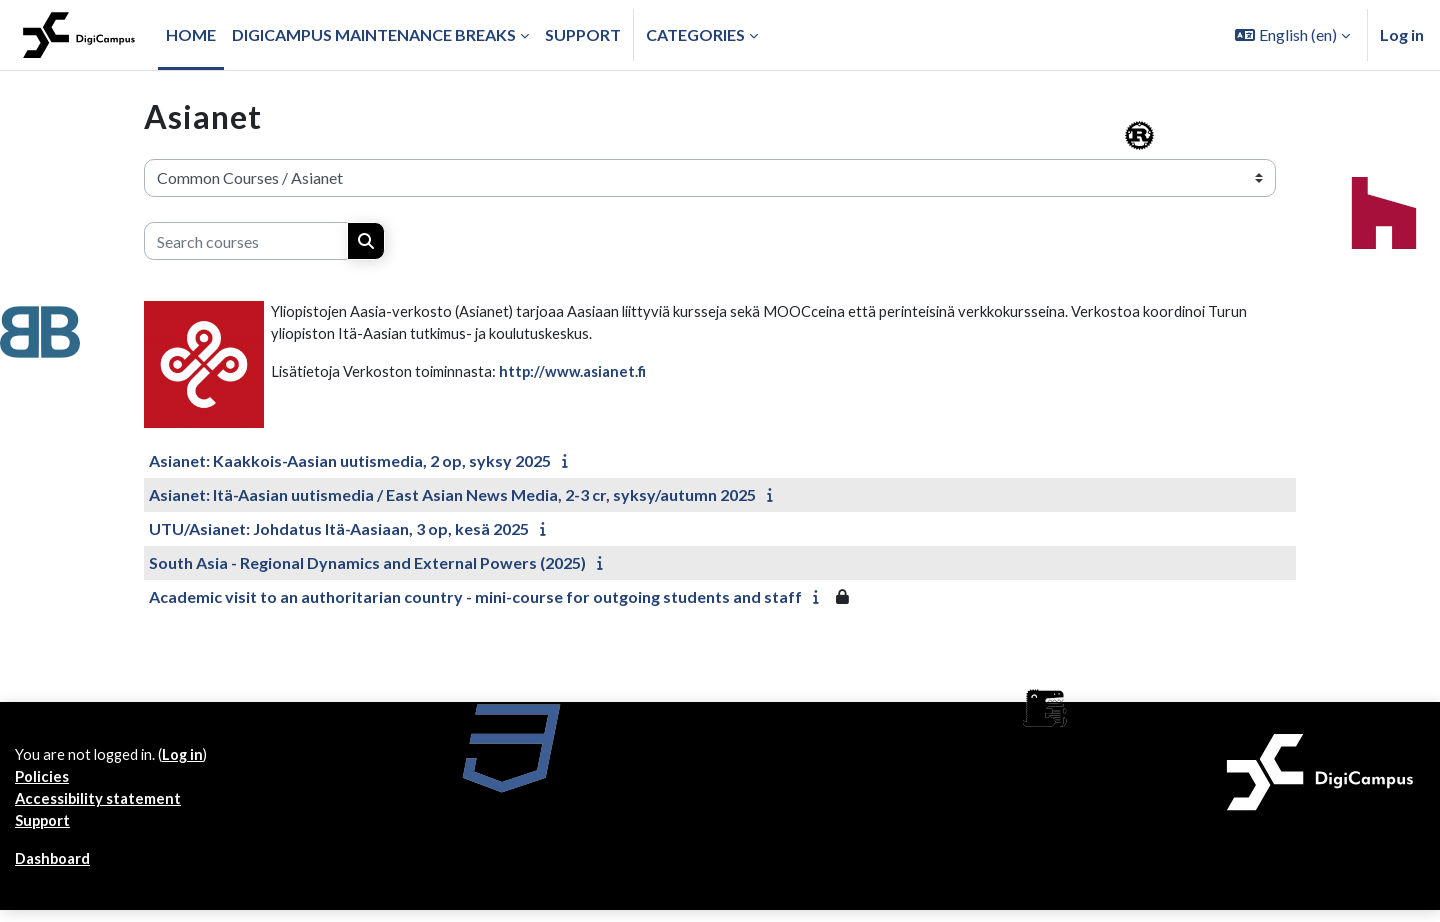  I want to click on open the houzz app for home design and renovation, so click(1384, 213).